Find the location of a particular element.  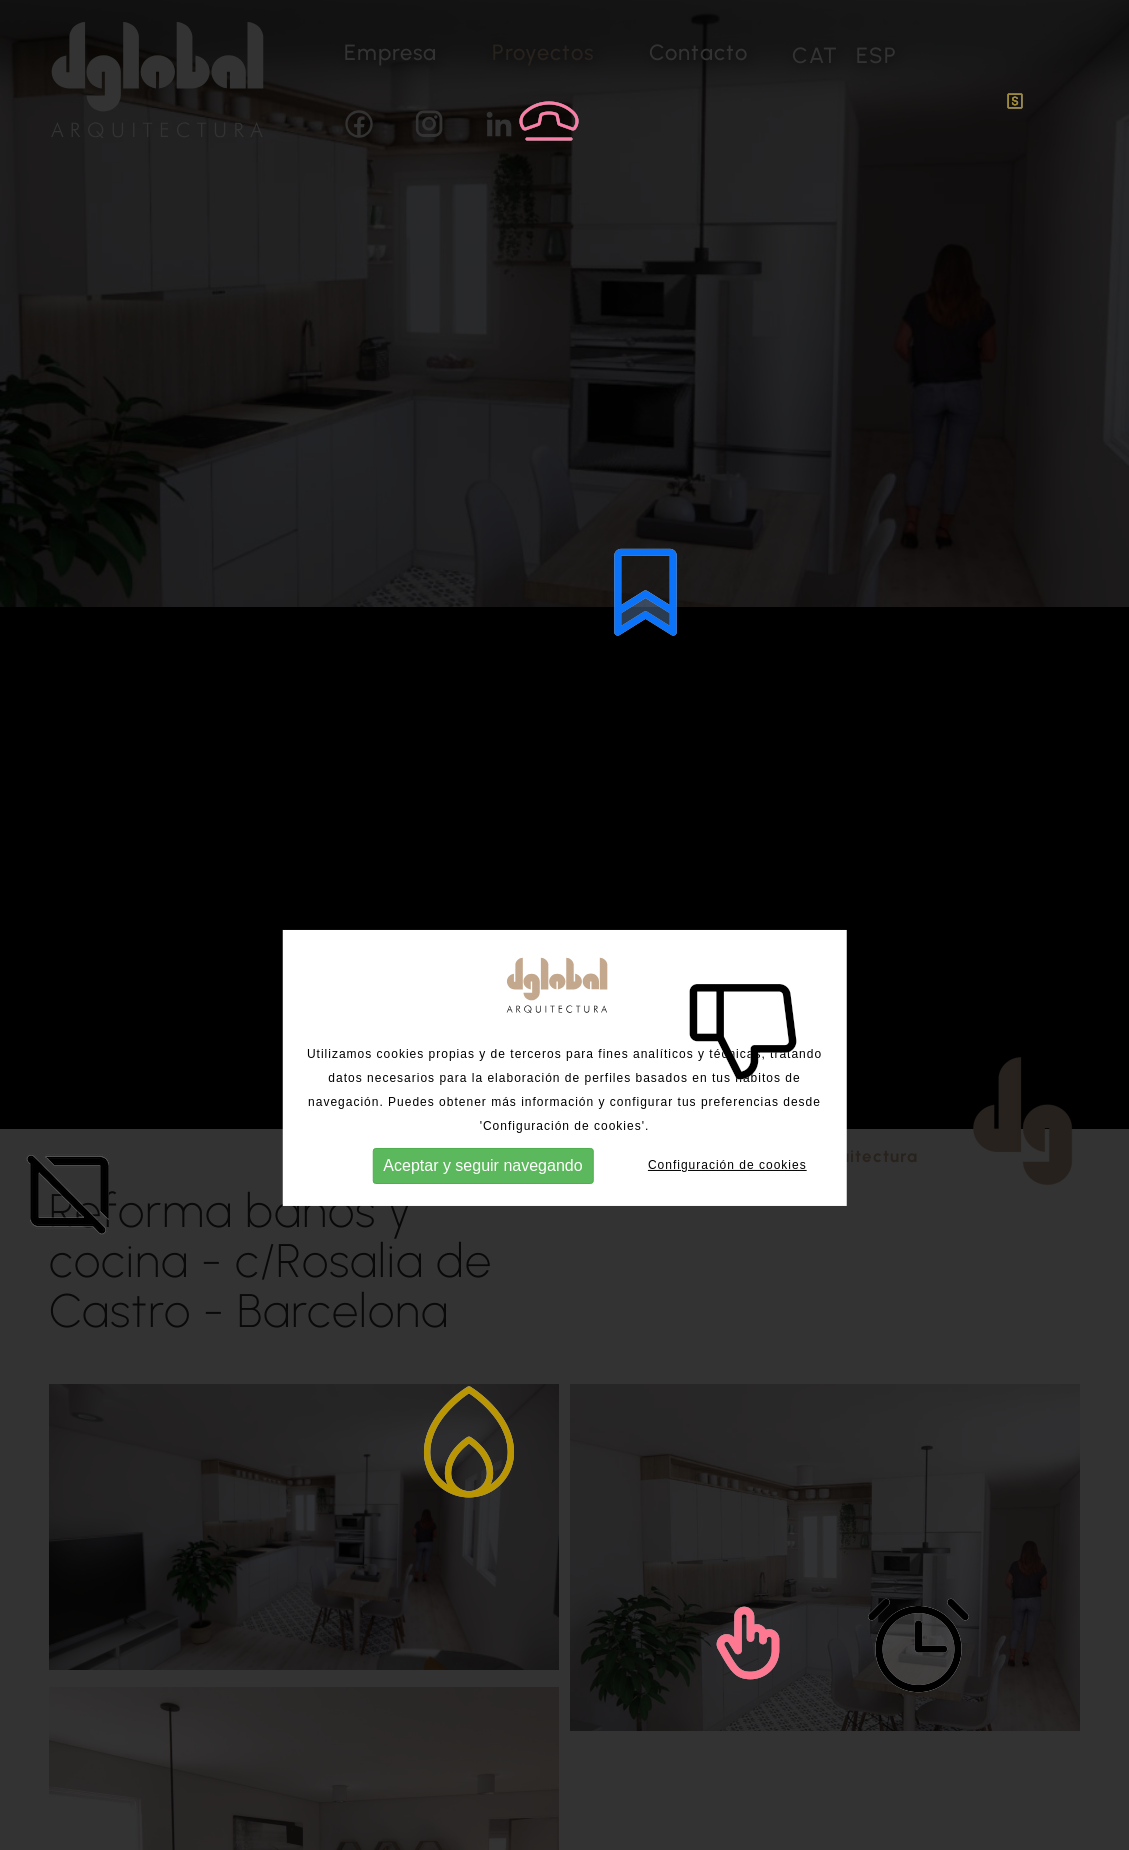

set an alarm or timer is located at coordinates (918, 1645).